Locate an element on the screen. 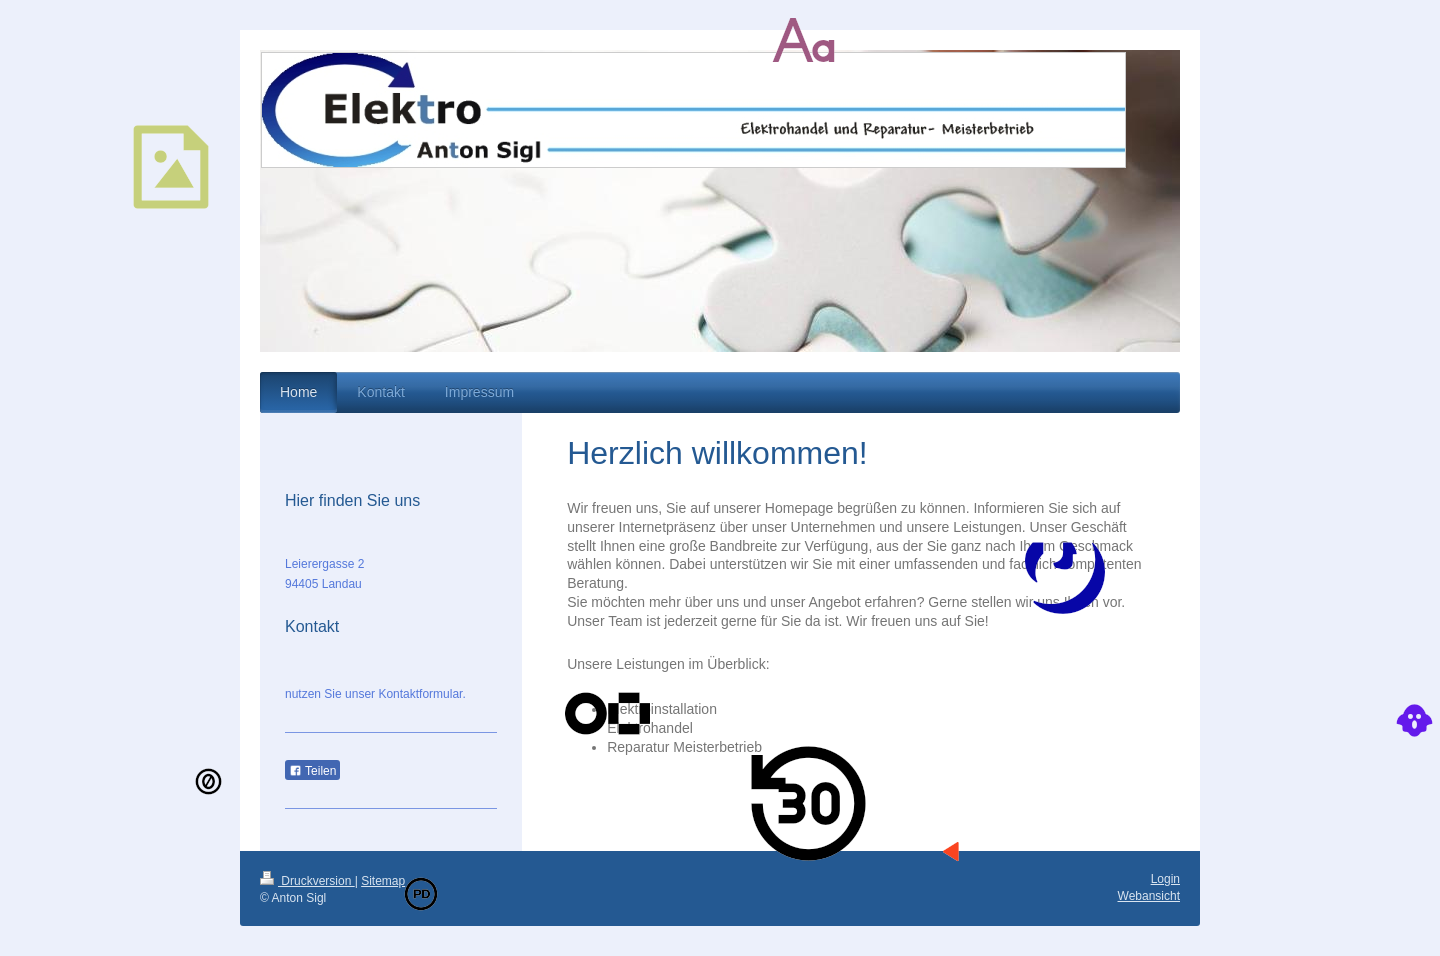 The height and width of the screenshot is (956, 1440). play media in reverse is located at coordinates (952, 851).